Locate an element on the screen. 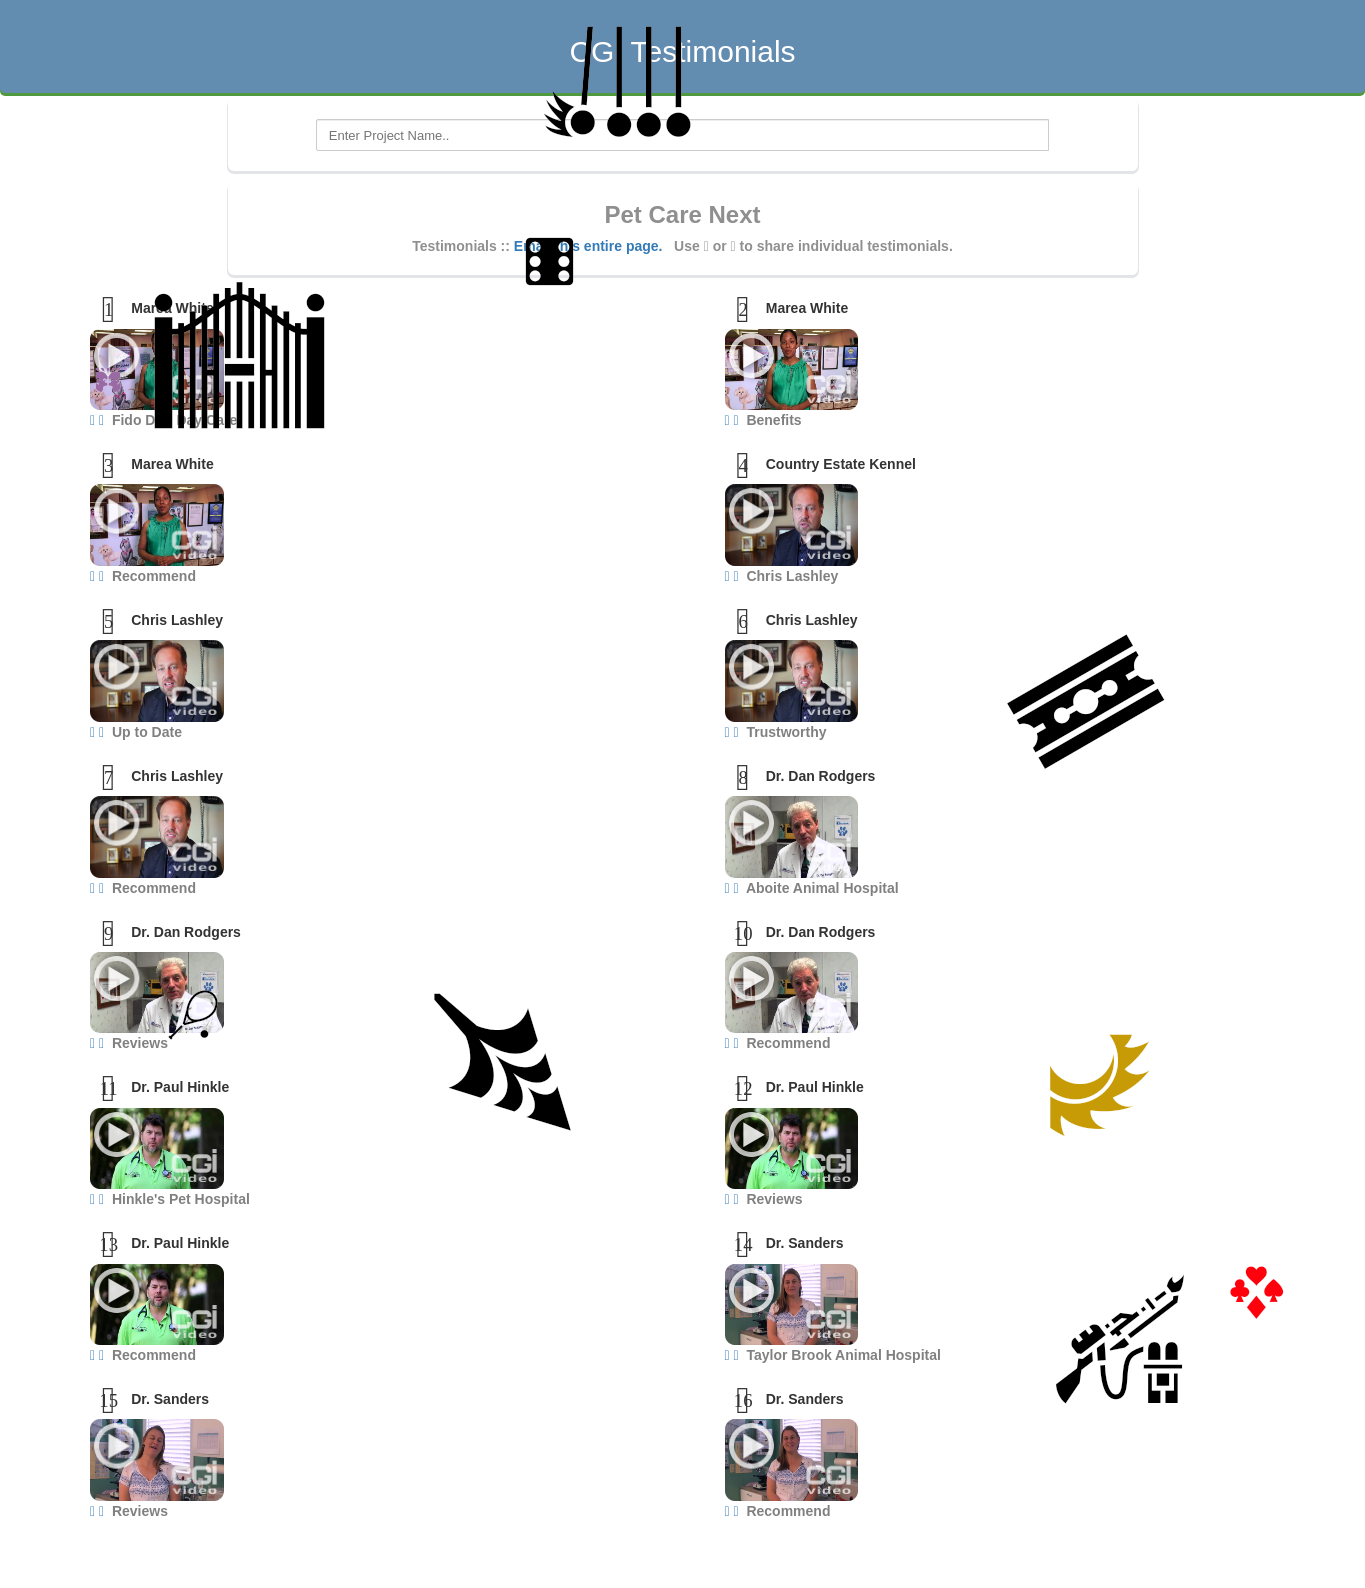 This screenshot has width=1365, height=1588. access physics simulation or momentum-based game mechanics is located at coordinates (617, 100).